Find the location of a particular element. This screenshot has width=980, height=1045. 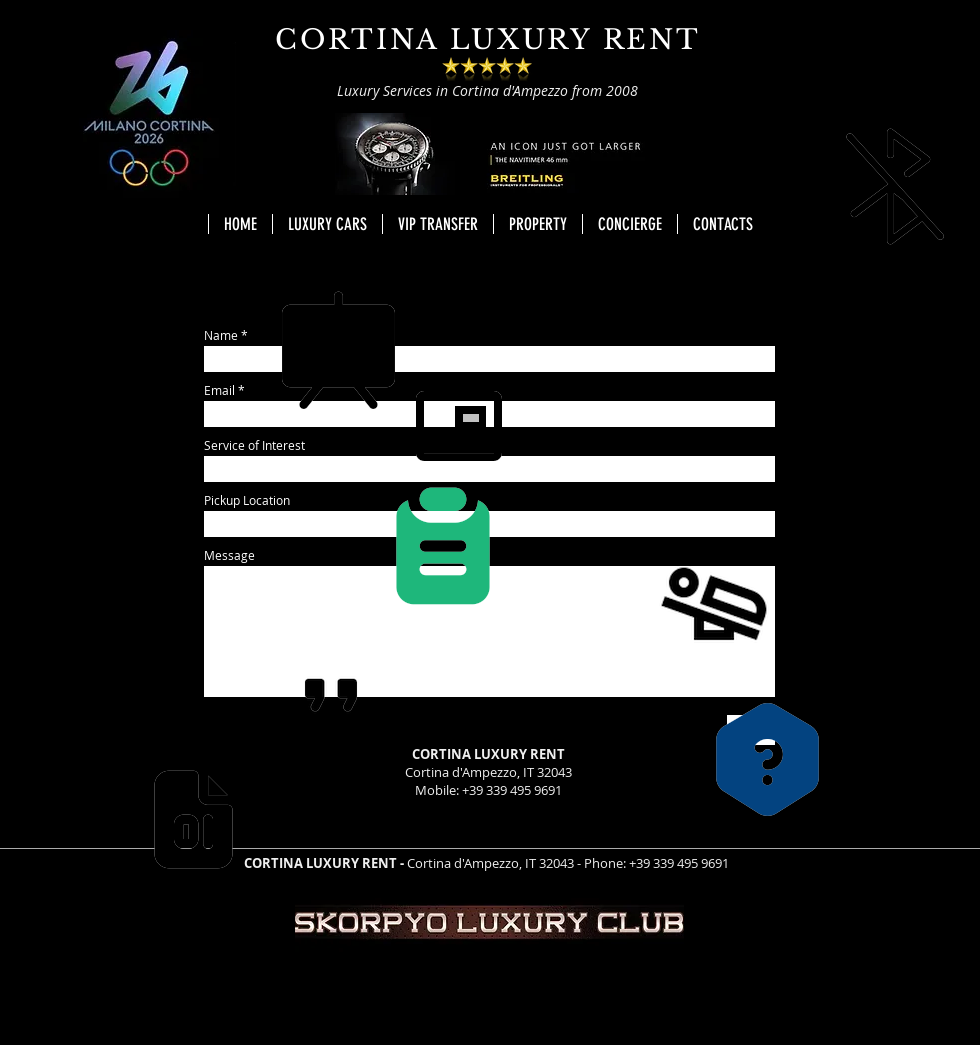

insert a block quote is located at coordinates (331, 695).